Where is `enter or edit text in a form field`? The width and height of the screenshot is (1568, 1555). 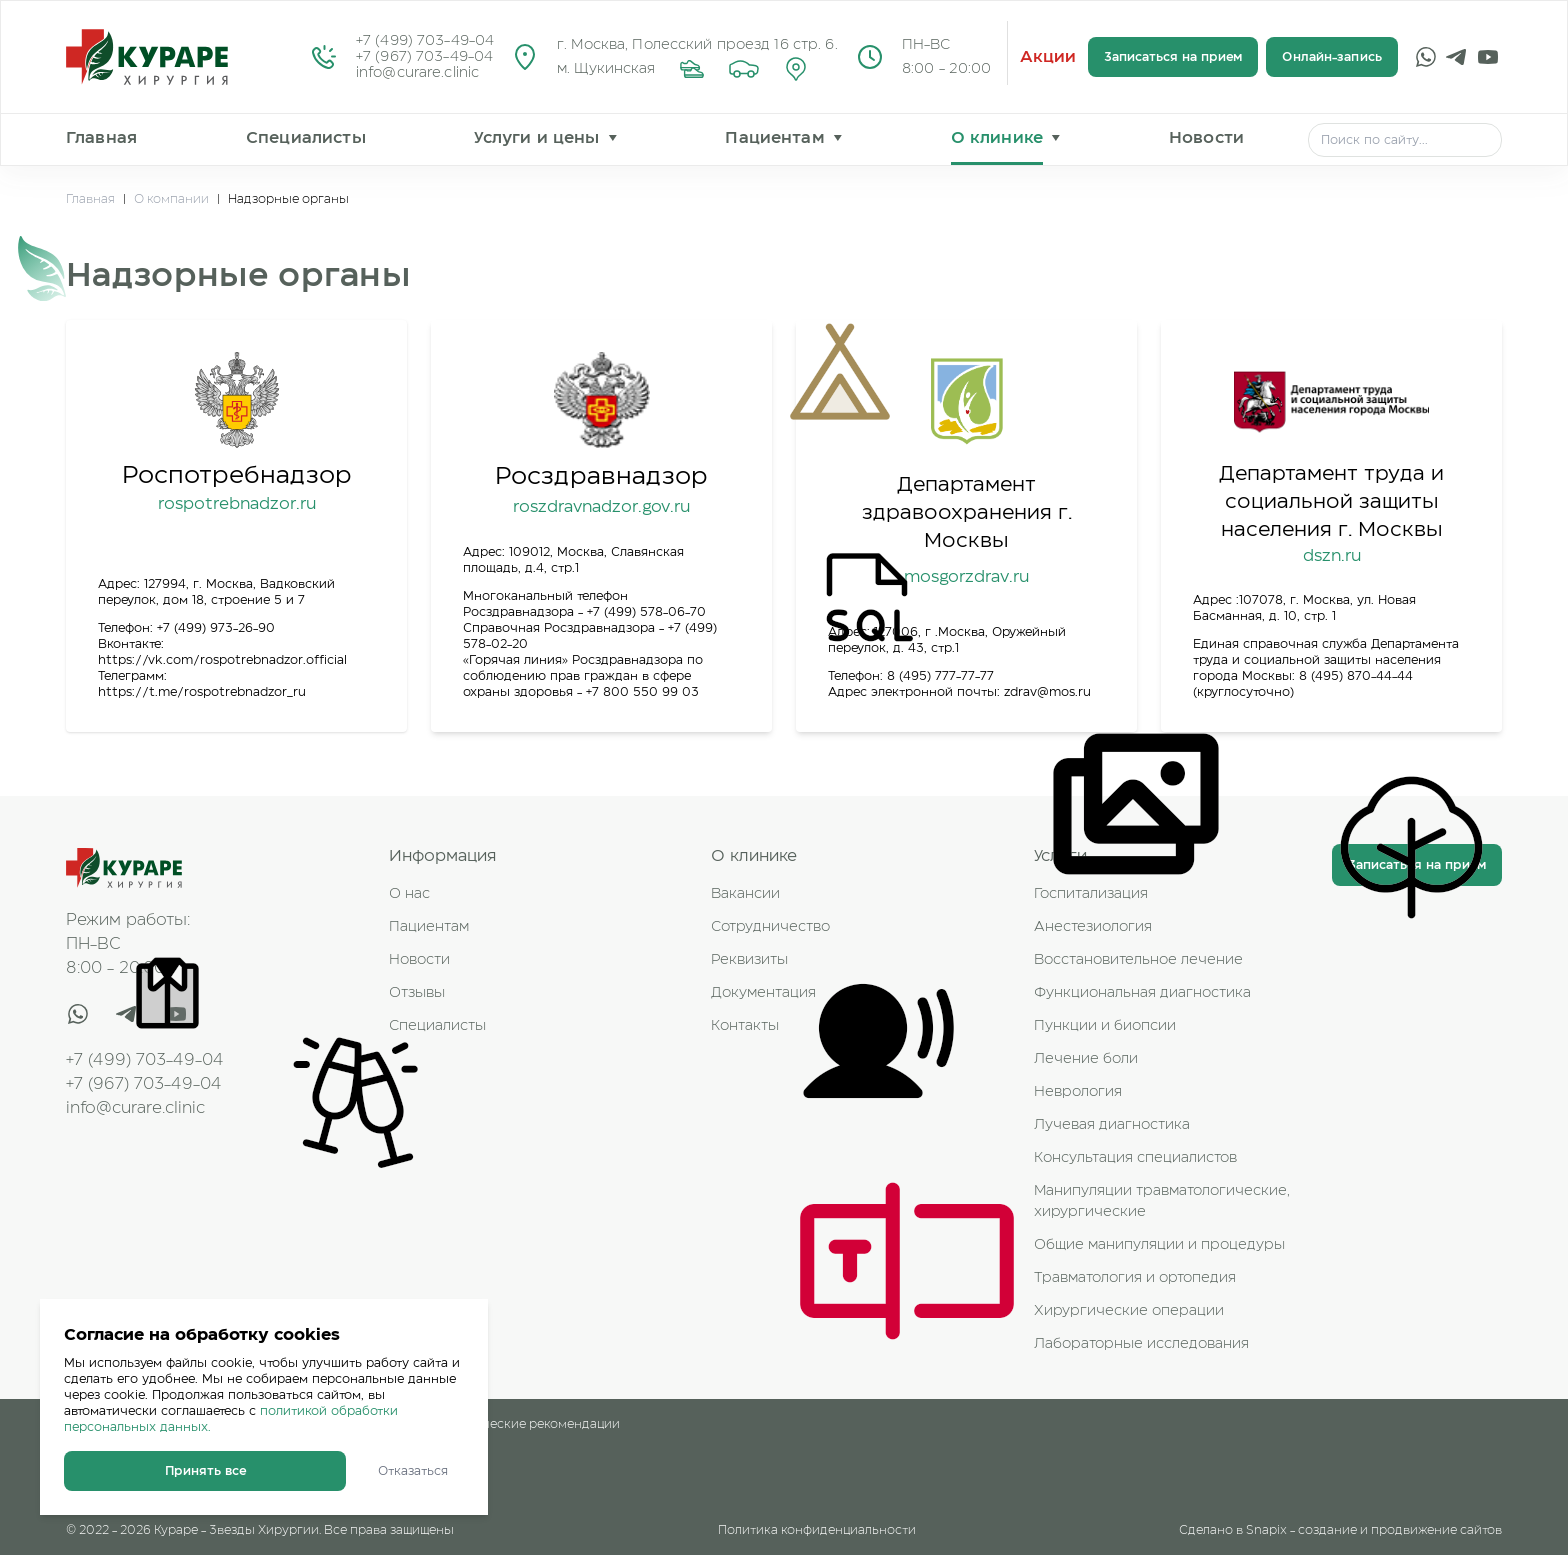 enter or edit text in a form field is located at coordinates (907, 1261).